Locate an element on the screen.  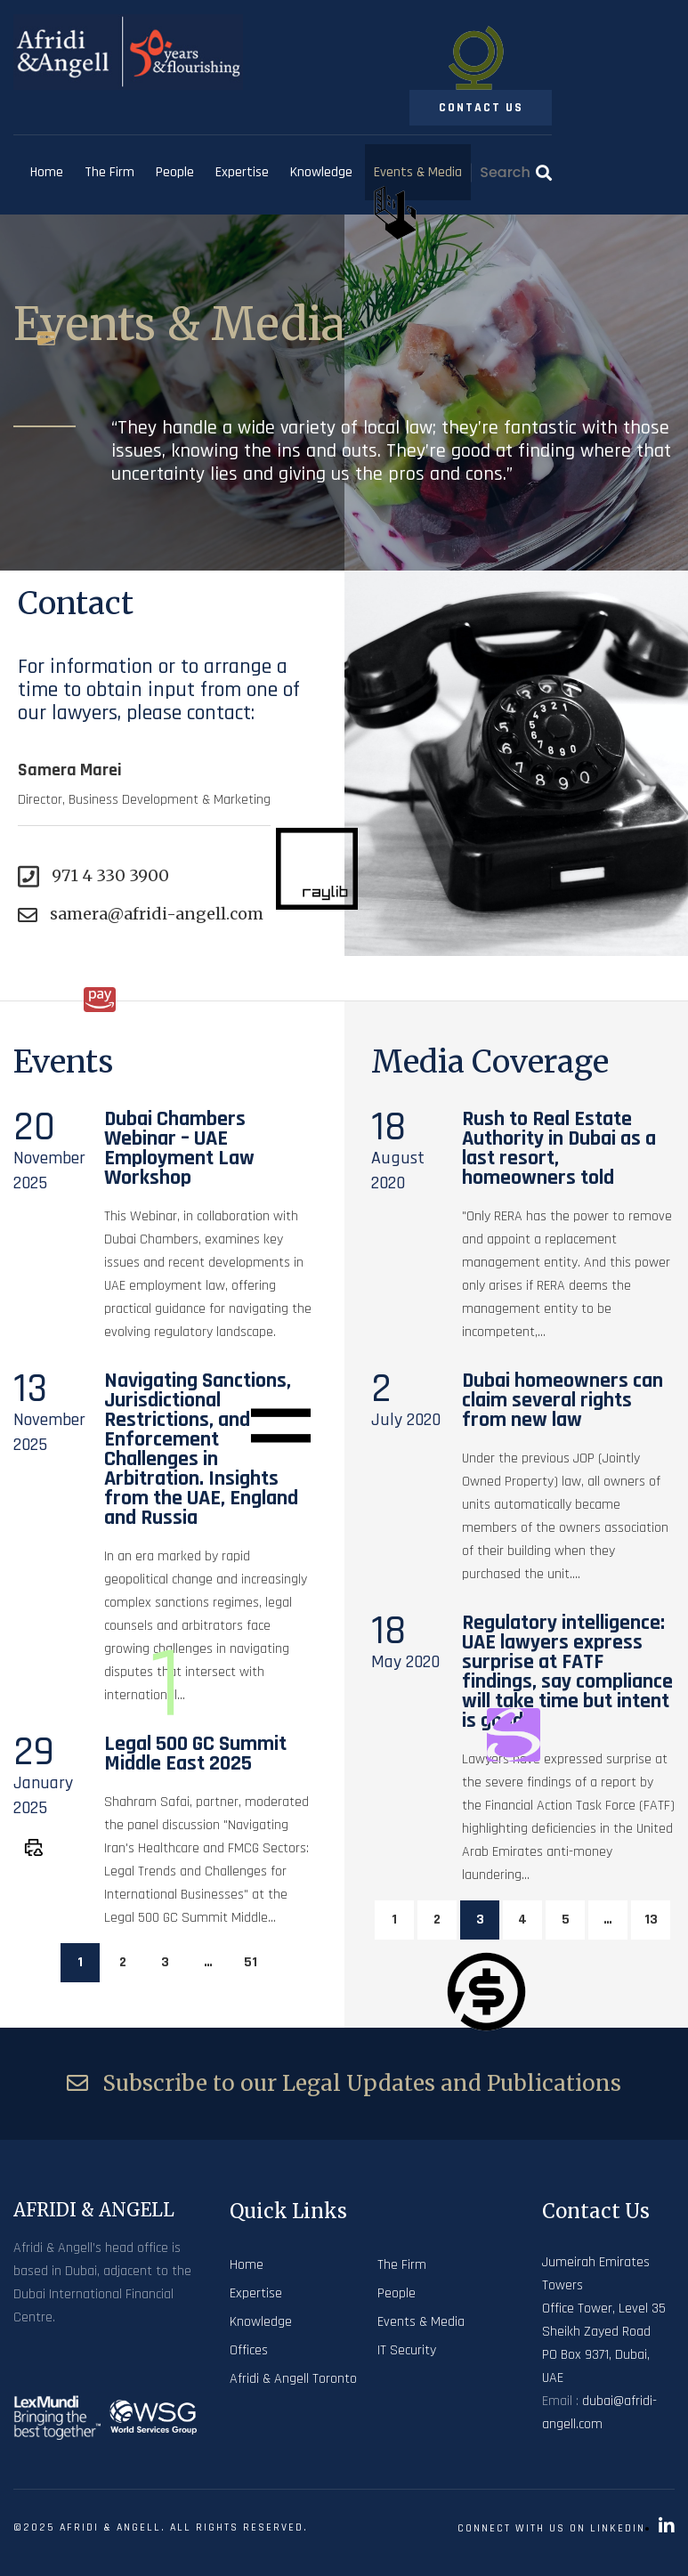
tails operating system logo is located at coordinates (395, 213).